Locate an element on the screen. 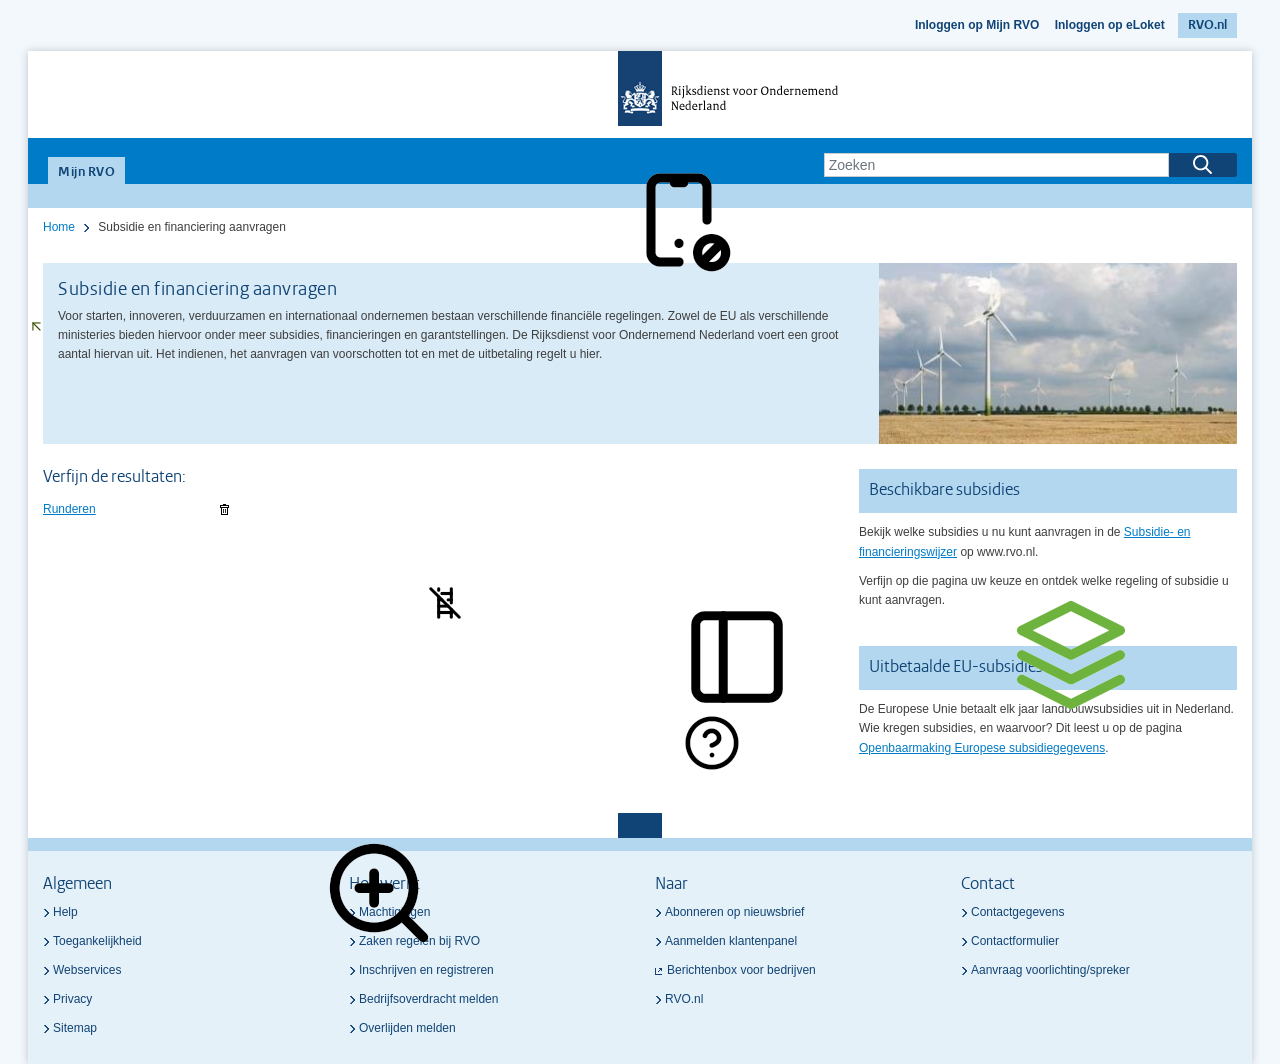 The width and height of the screenshot is (1280, 1064). navigate back to previous screen is located at coordinates (36, 326).